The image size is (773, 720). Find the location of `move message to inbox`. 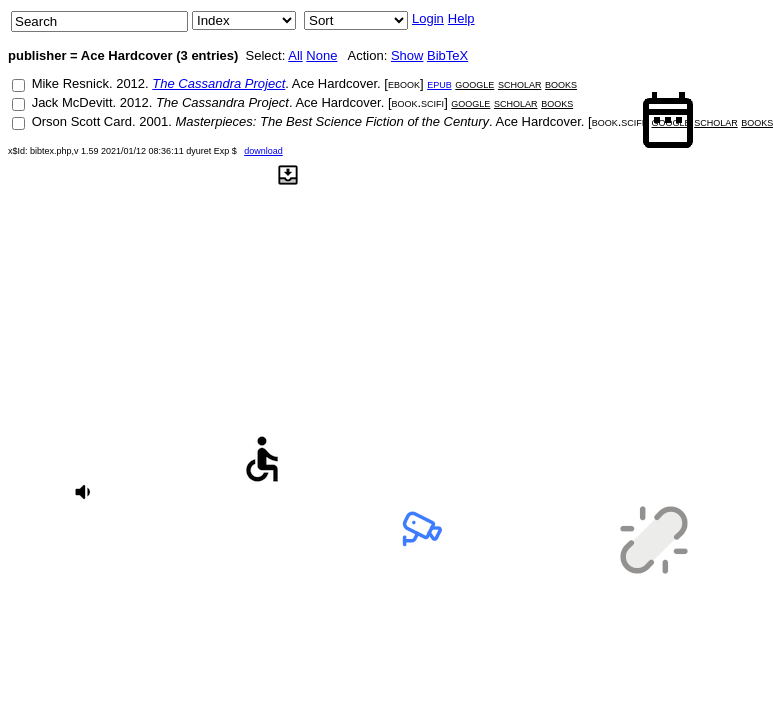

move message to inbox is located at coordinates (288, 175).